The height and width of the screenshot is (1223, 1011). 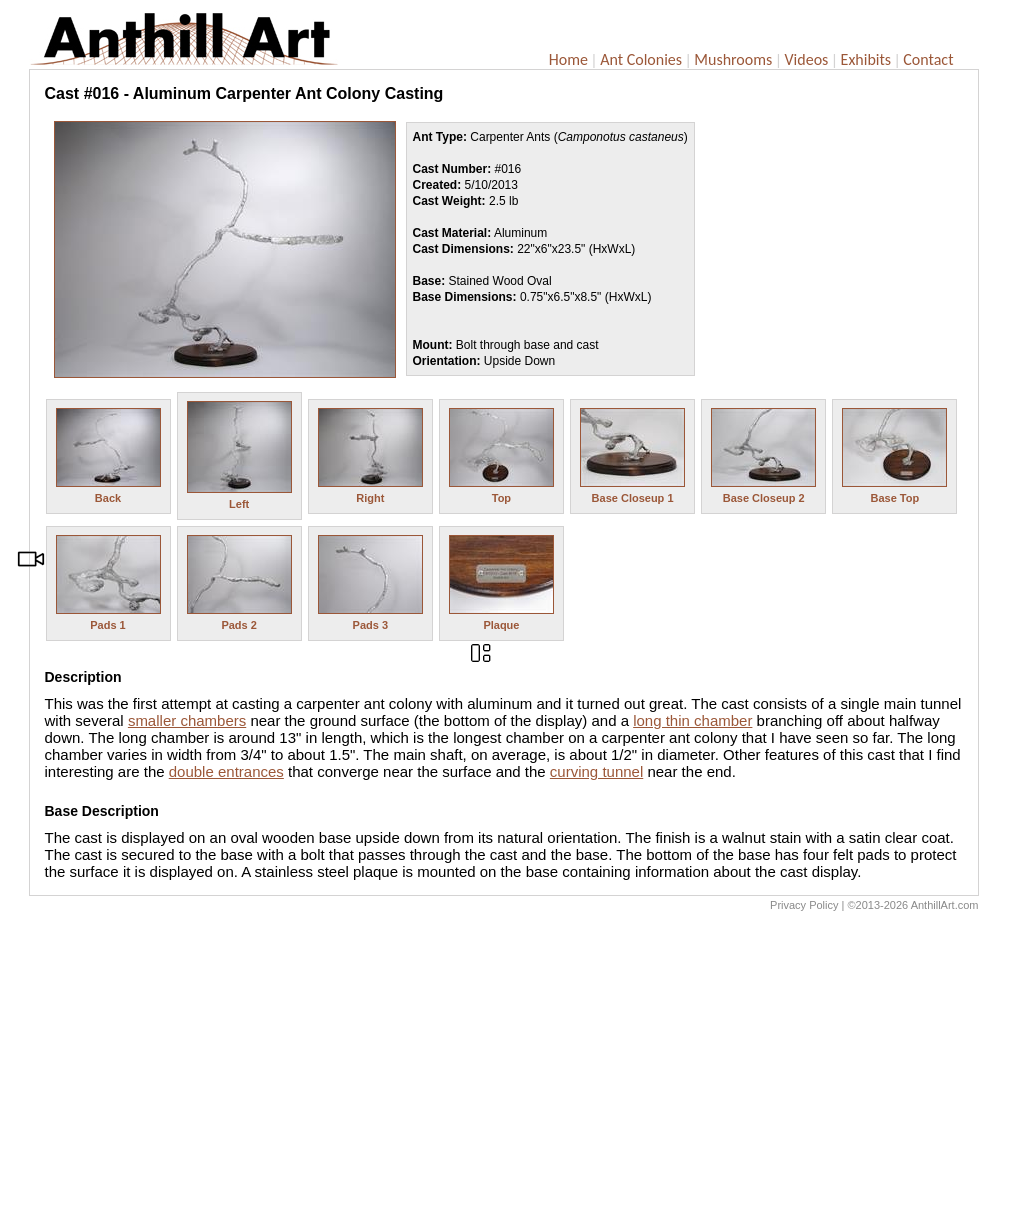 What do you see at coordinates (480, 653) in the screenshot?
I see `toggle editor layout view` at bounding box center [480, 653].